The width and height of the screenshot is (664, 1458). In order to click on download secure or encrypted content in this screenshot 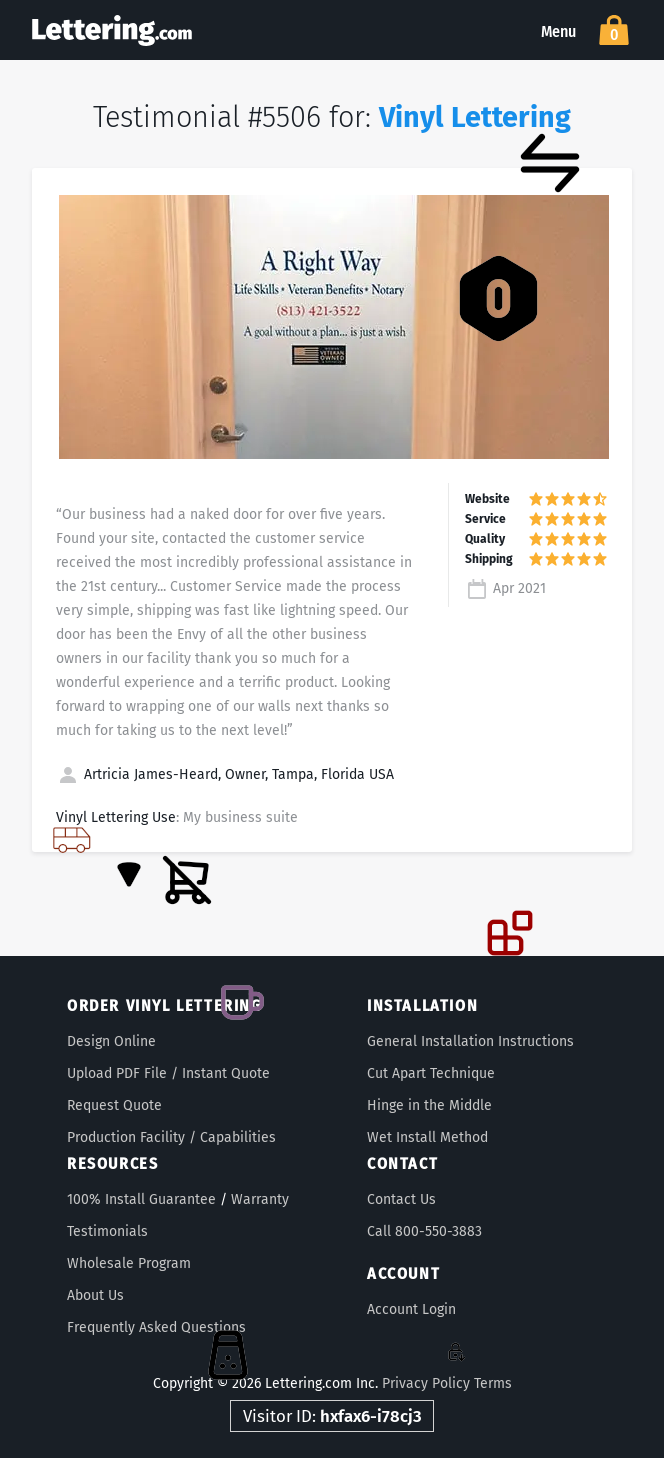, I will do `click(455, 1351)`.